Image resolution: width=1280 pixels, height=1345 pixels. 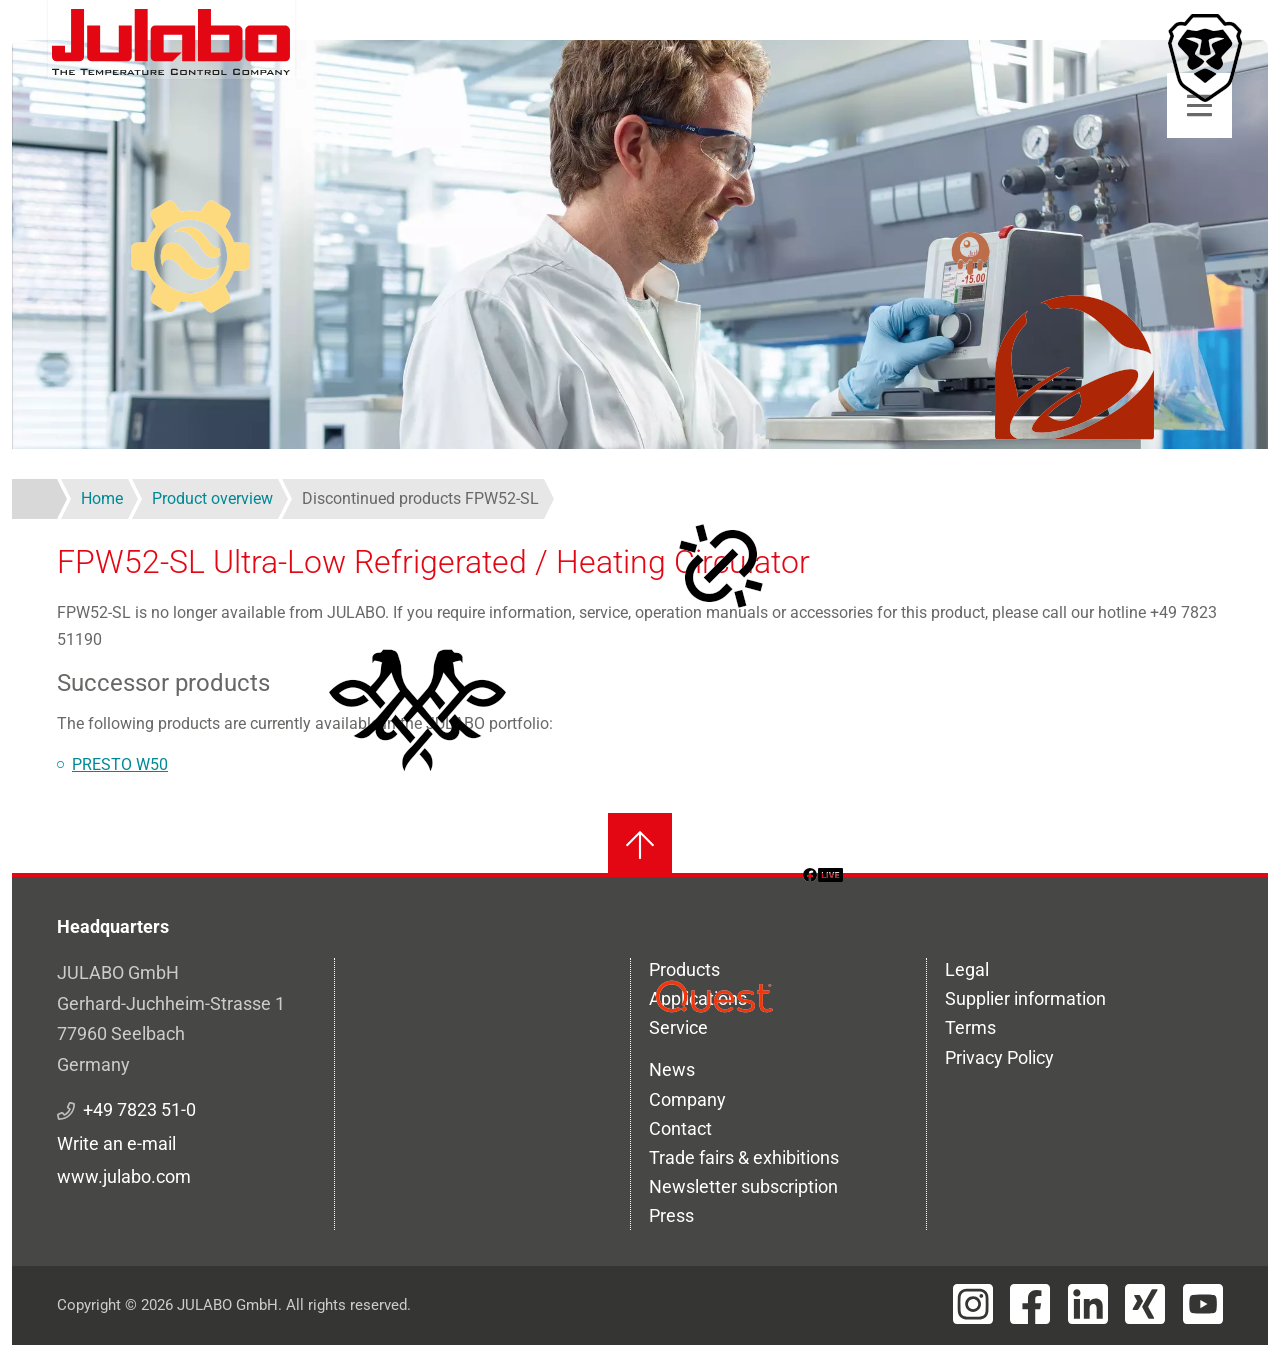 What do you see at coordinates (1205, 58) in the screenshot?
I see `open the Brave browser` at bounding box center [1205, 58].